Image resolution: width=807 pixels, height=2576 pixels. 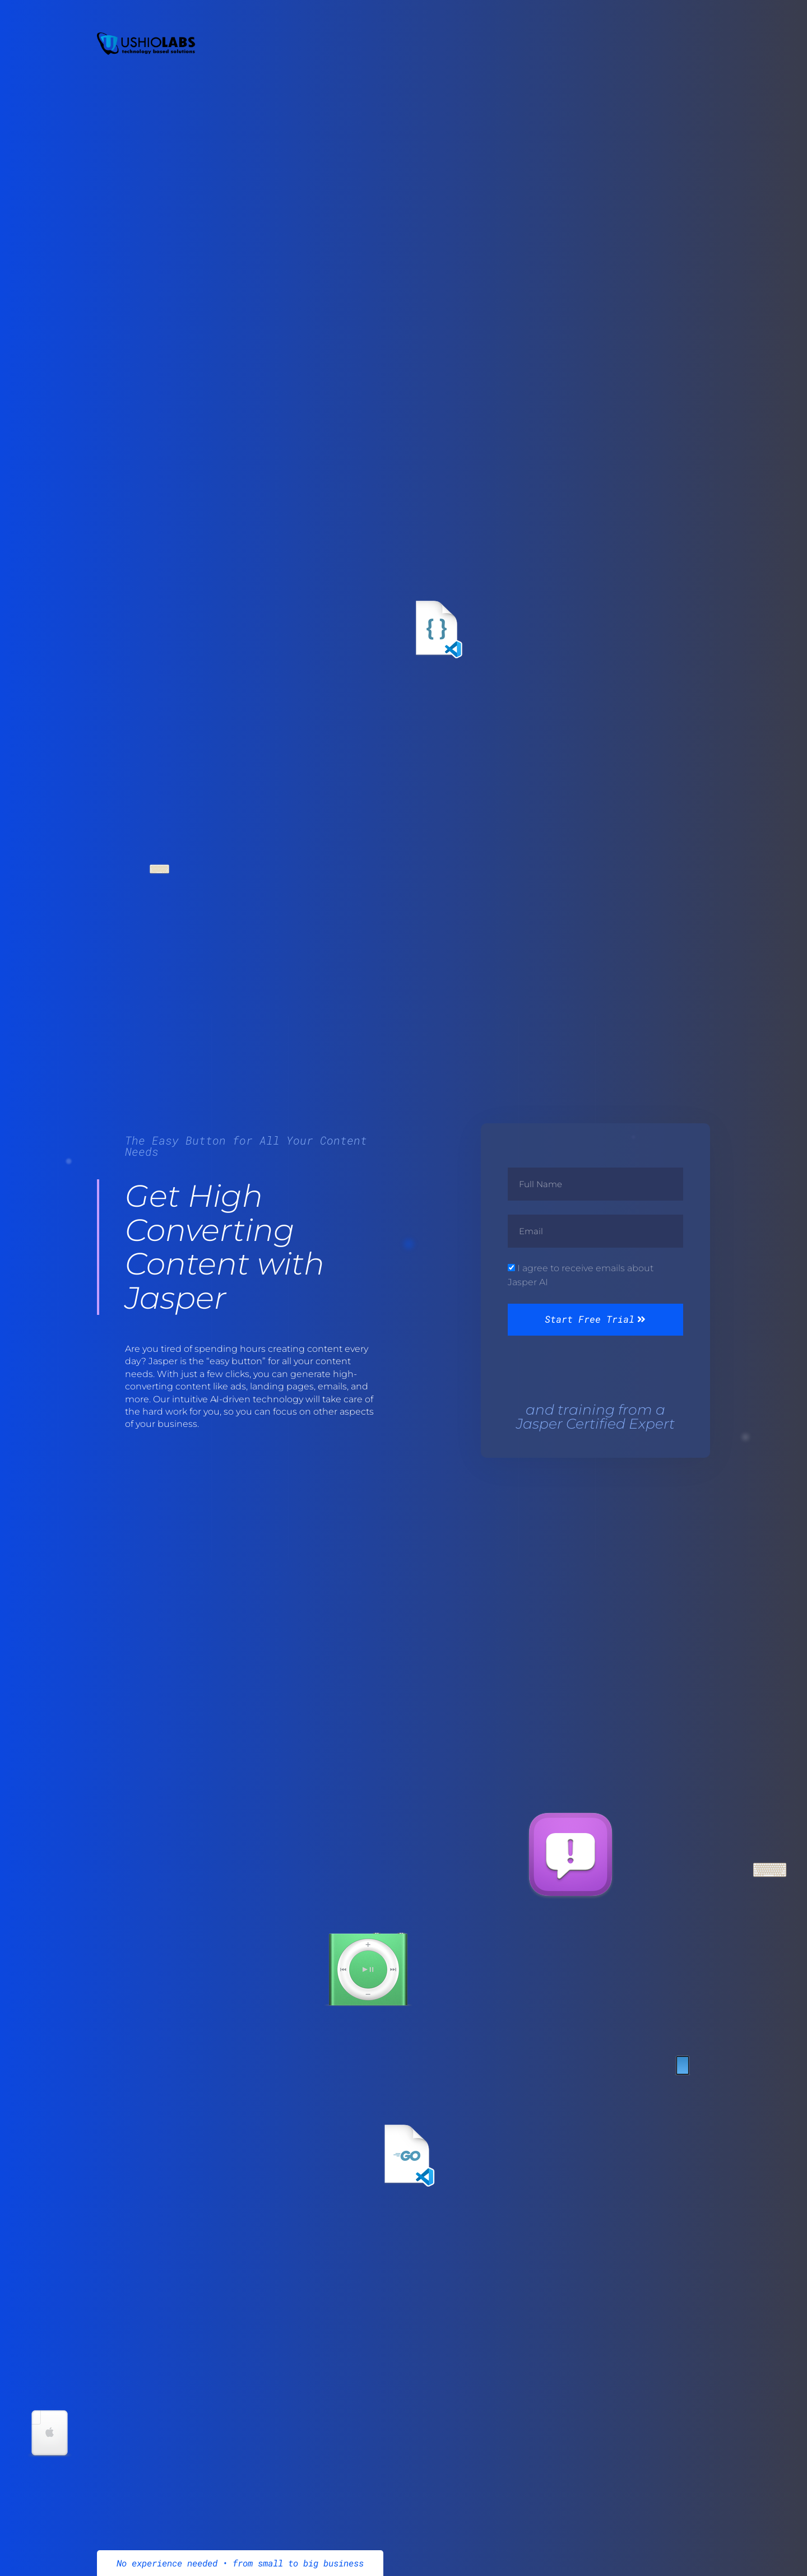 What do you see at coordinates (368, 1969) in the screenshot?
I see `iPod shuffle device icon` at bounding box center [368, 1969].